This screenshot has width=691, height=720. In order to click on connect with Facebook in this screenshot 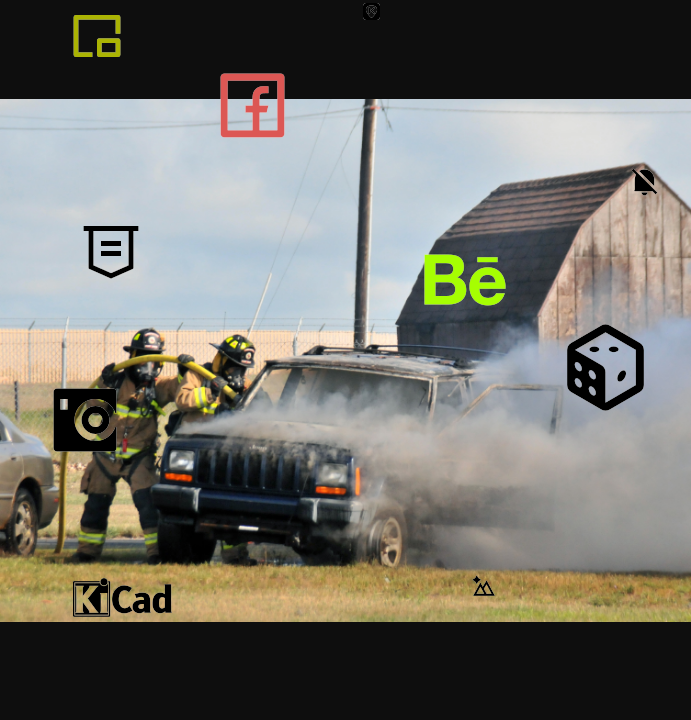, I will do `click(252, 105)`.